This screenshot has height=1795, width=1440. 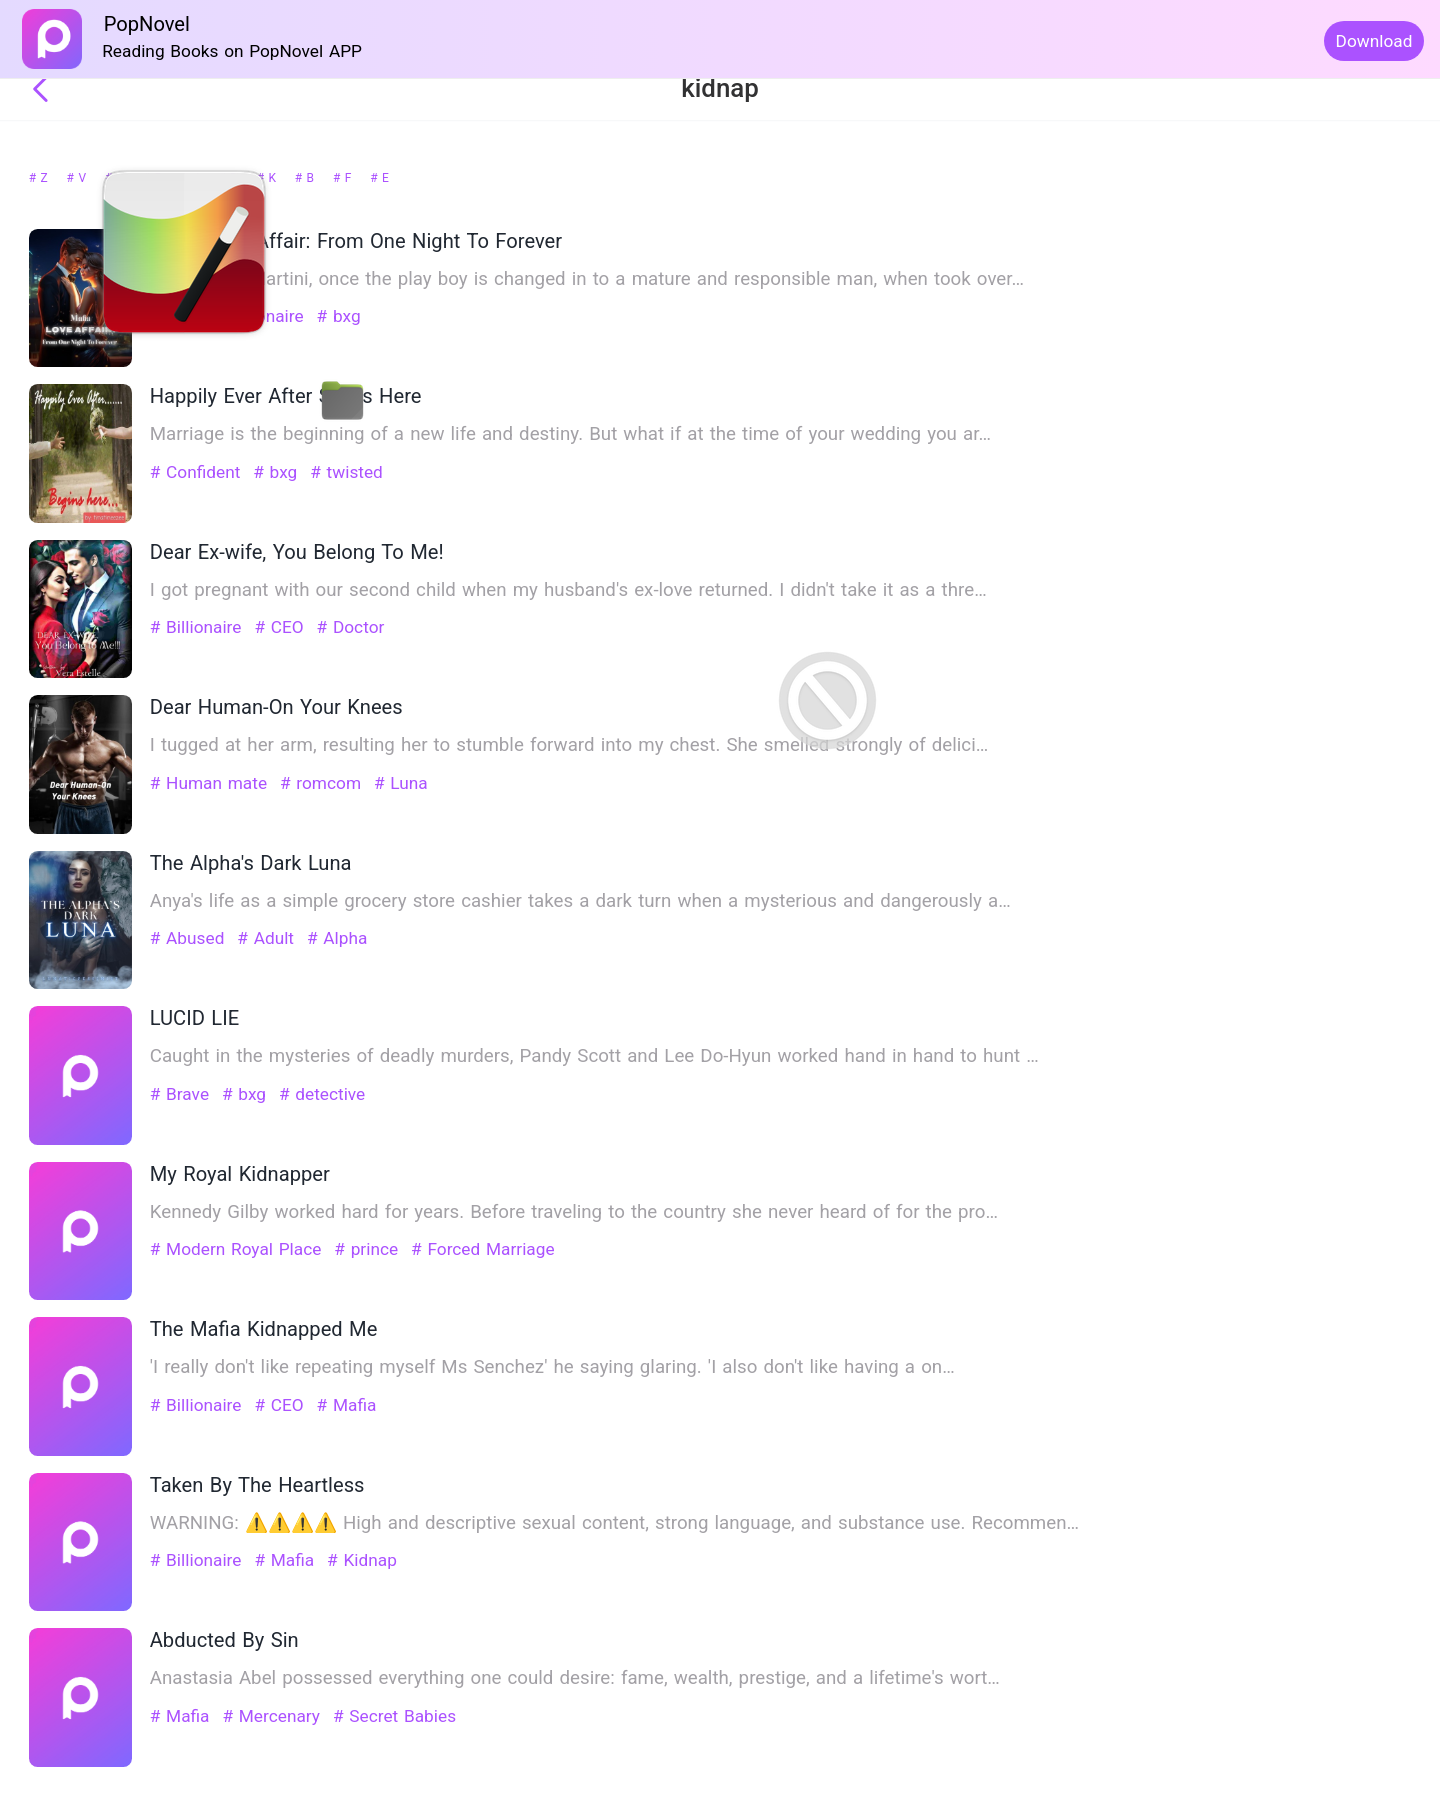 What do you see at coordinates (827, 700) in the screenshot?
I see `indicates an unsupported file, feature, or action` at bounding box center [827, 700].